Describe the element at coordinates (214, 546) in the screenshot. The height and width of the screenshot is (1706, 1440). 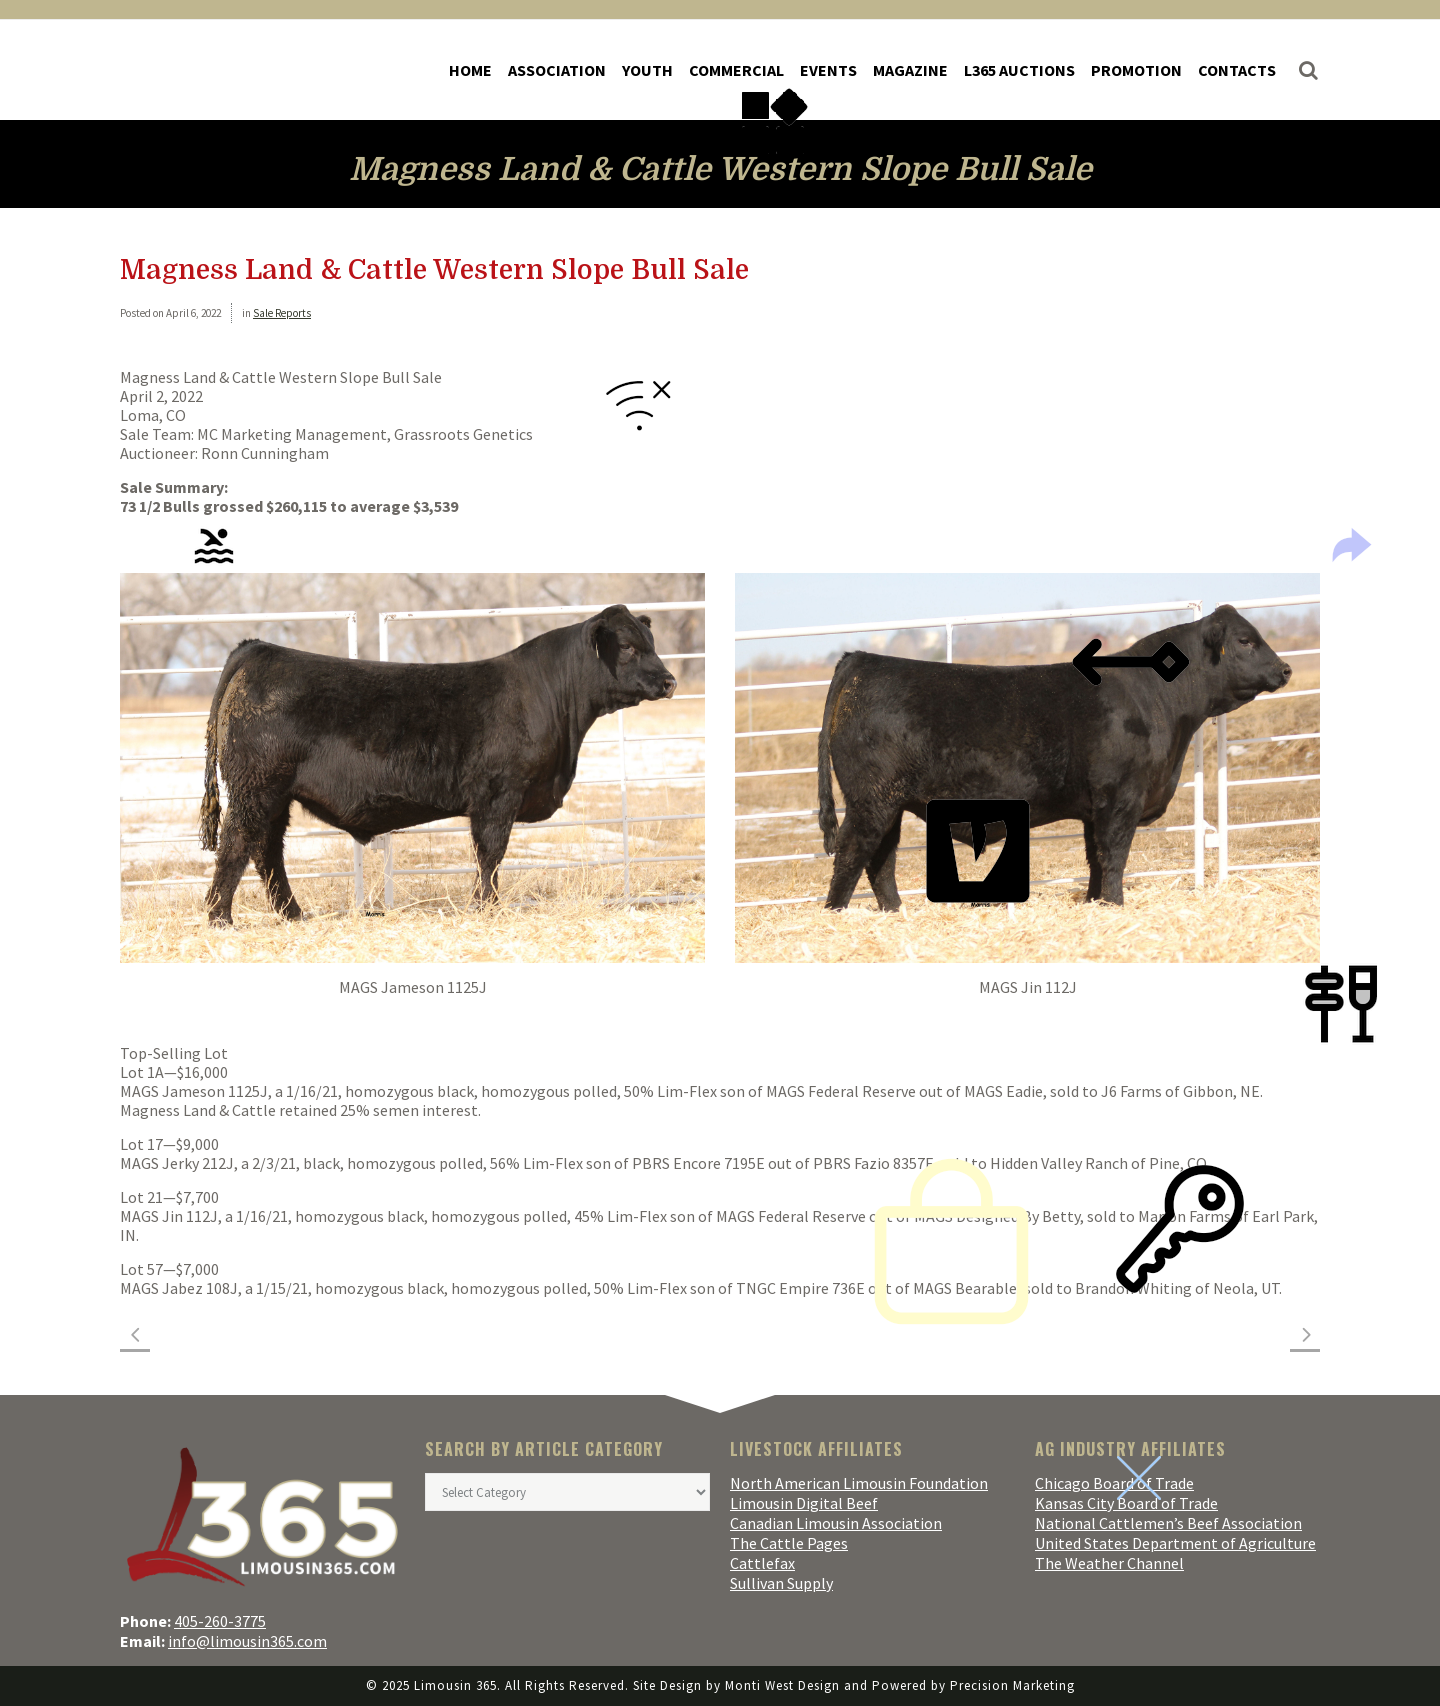
I see `view pool or swimming amenities` at that location.